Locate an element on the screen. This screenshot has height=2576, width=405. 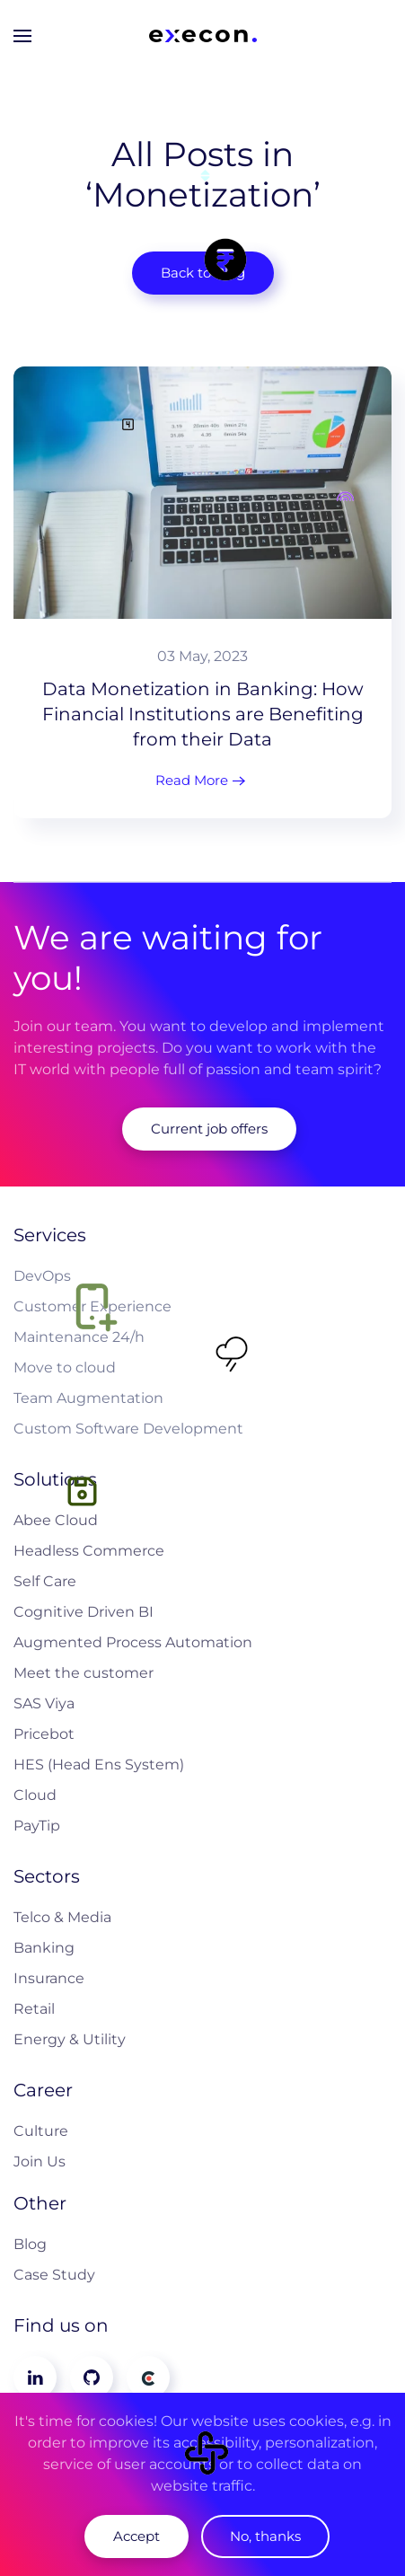
indicates pride or LGBTQ+ related content is located at coordinates (345, 496).